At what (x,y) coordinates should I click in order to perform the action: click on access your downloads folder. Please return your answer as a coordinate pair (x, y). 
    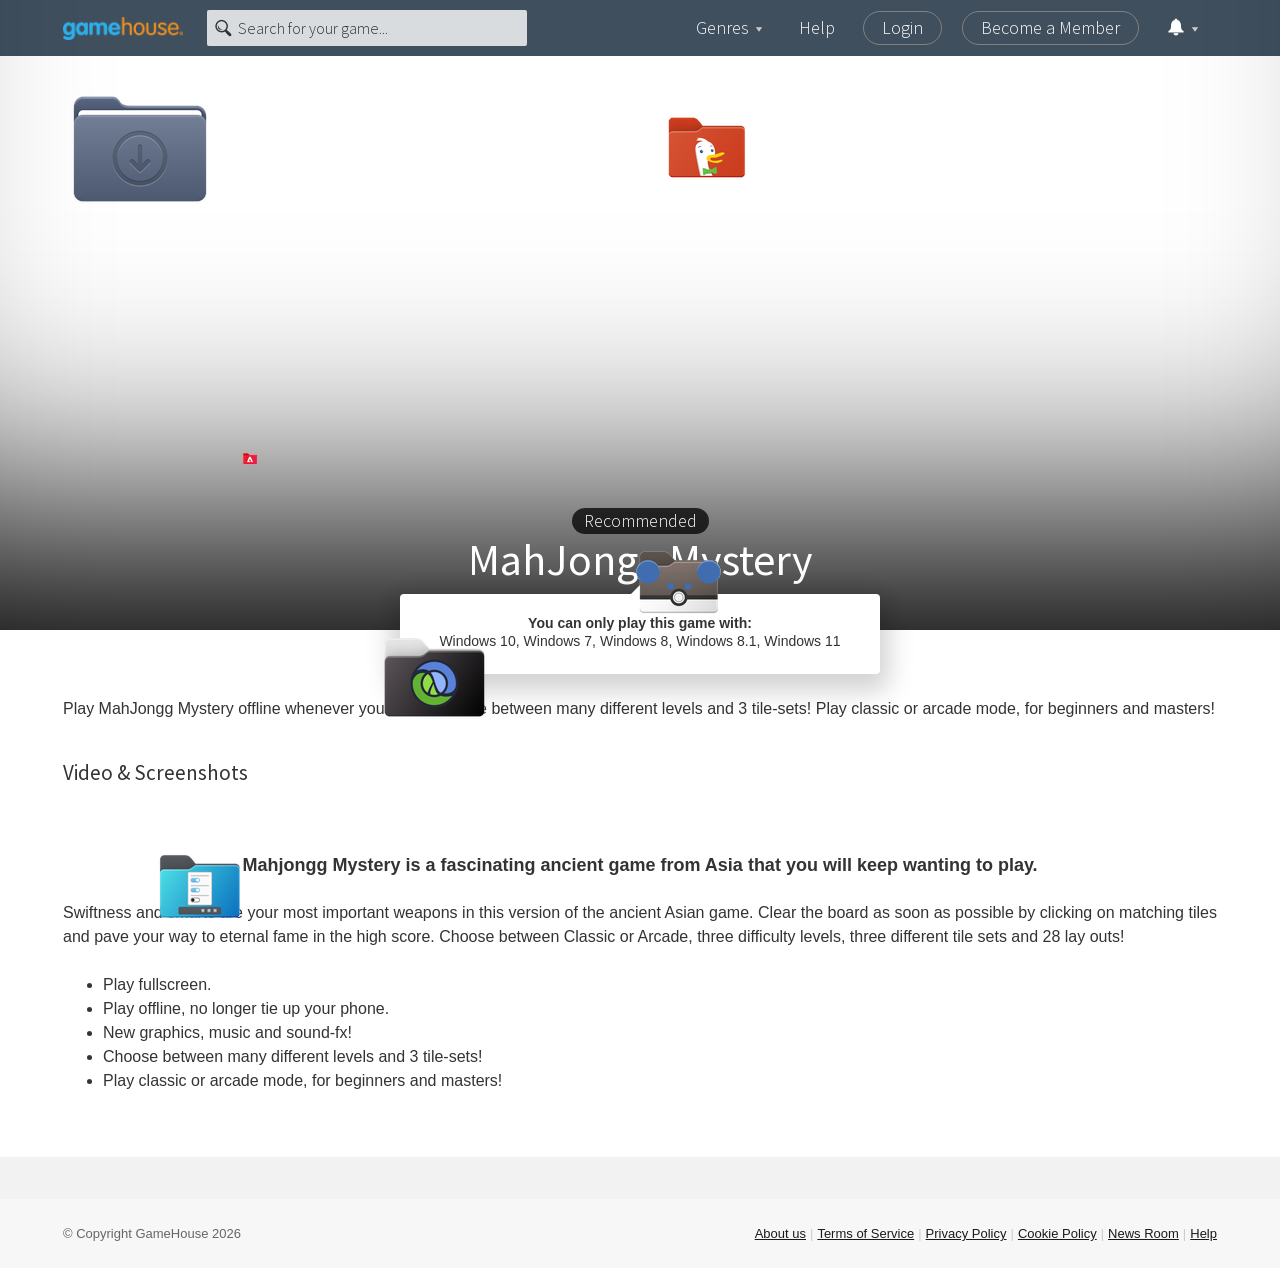
    Looking at the image, I should click on (140, 149).